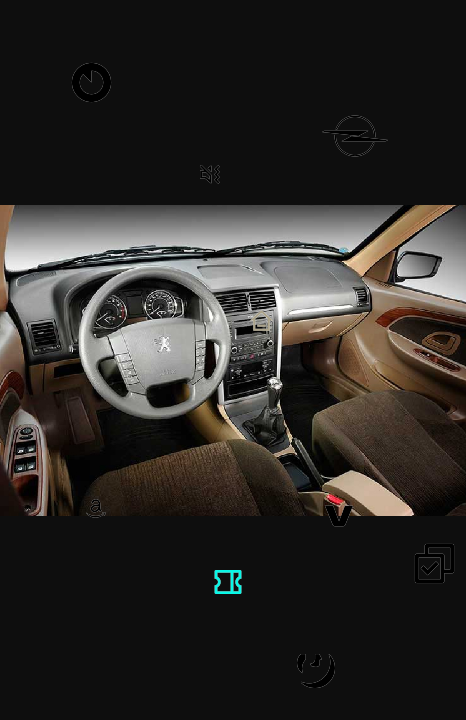 The image size is (466, 720). I want to click on mute sound and enable vibrate mode, so click(210, 174).